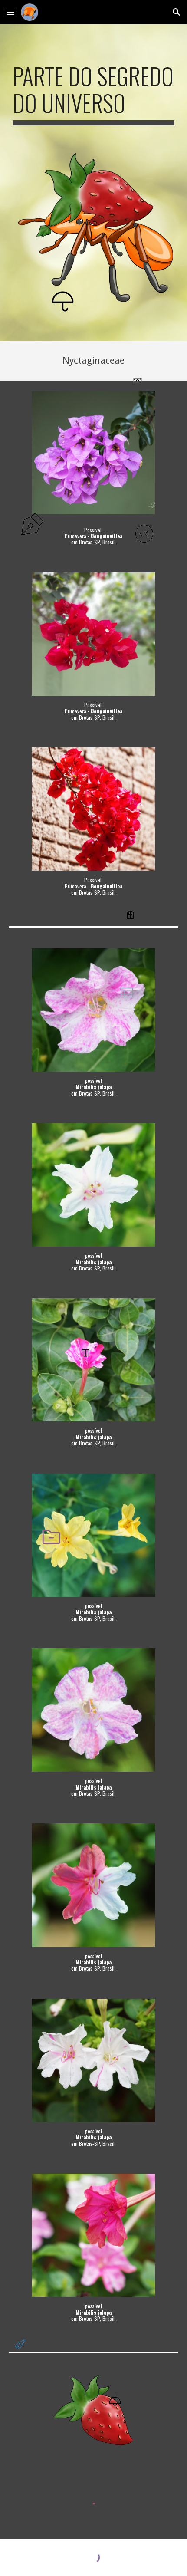  I want to click on browse bars or breweries nearby, so click(20, 2344).